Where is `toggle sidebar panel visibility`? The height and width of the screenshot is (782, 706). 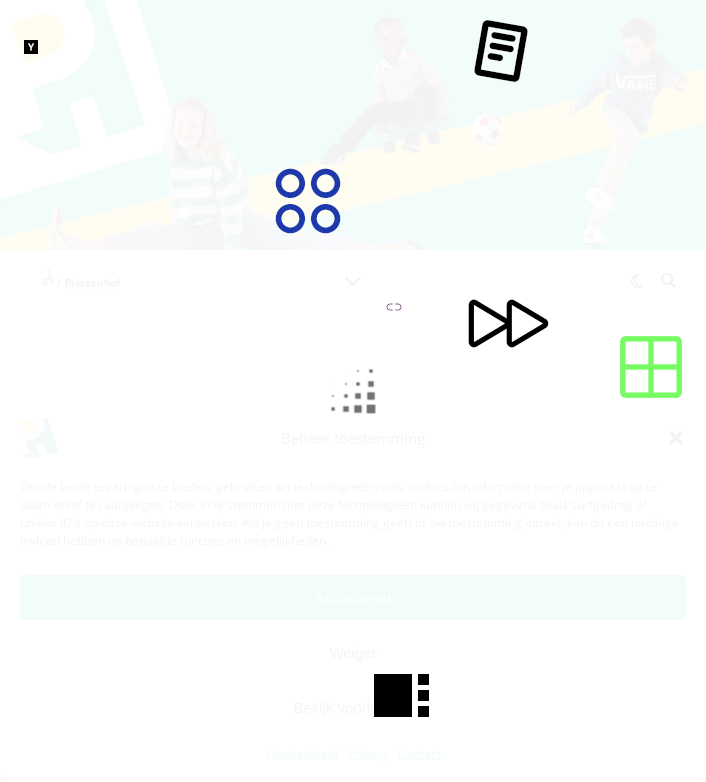 toggle sidebar panel visibility is located at coordinates (401, 695).